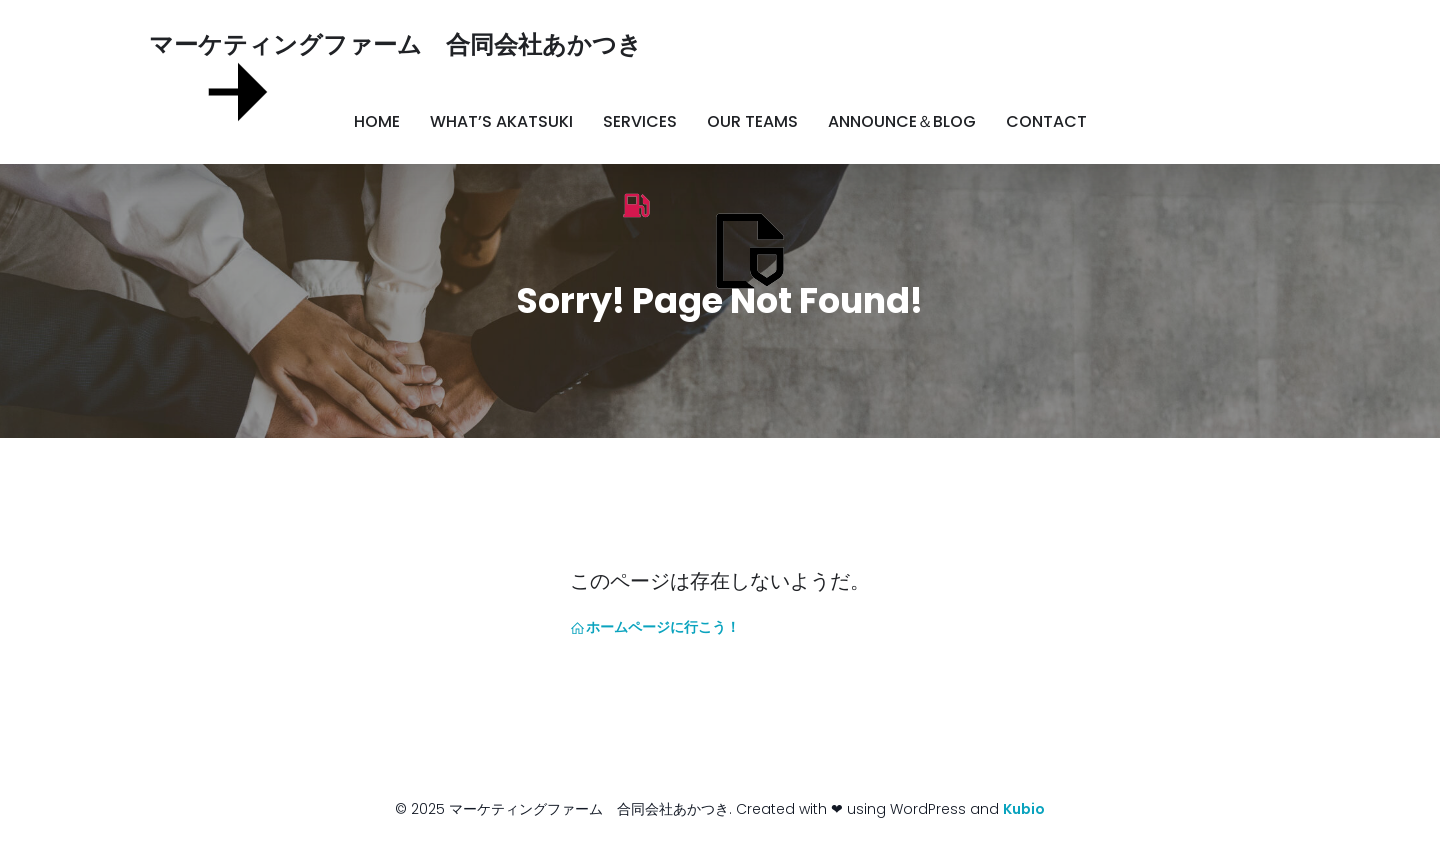  I want to click on view protected or secured document, so click(750, 251).